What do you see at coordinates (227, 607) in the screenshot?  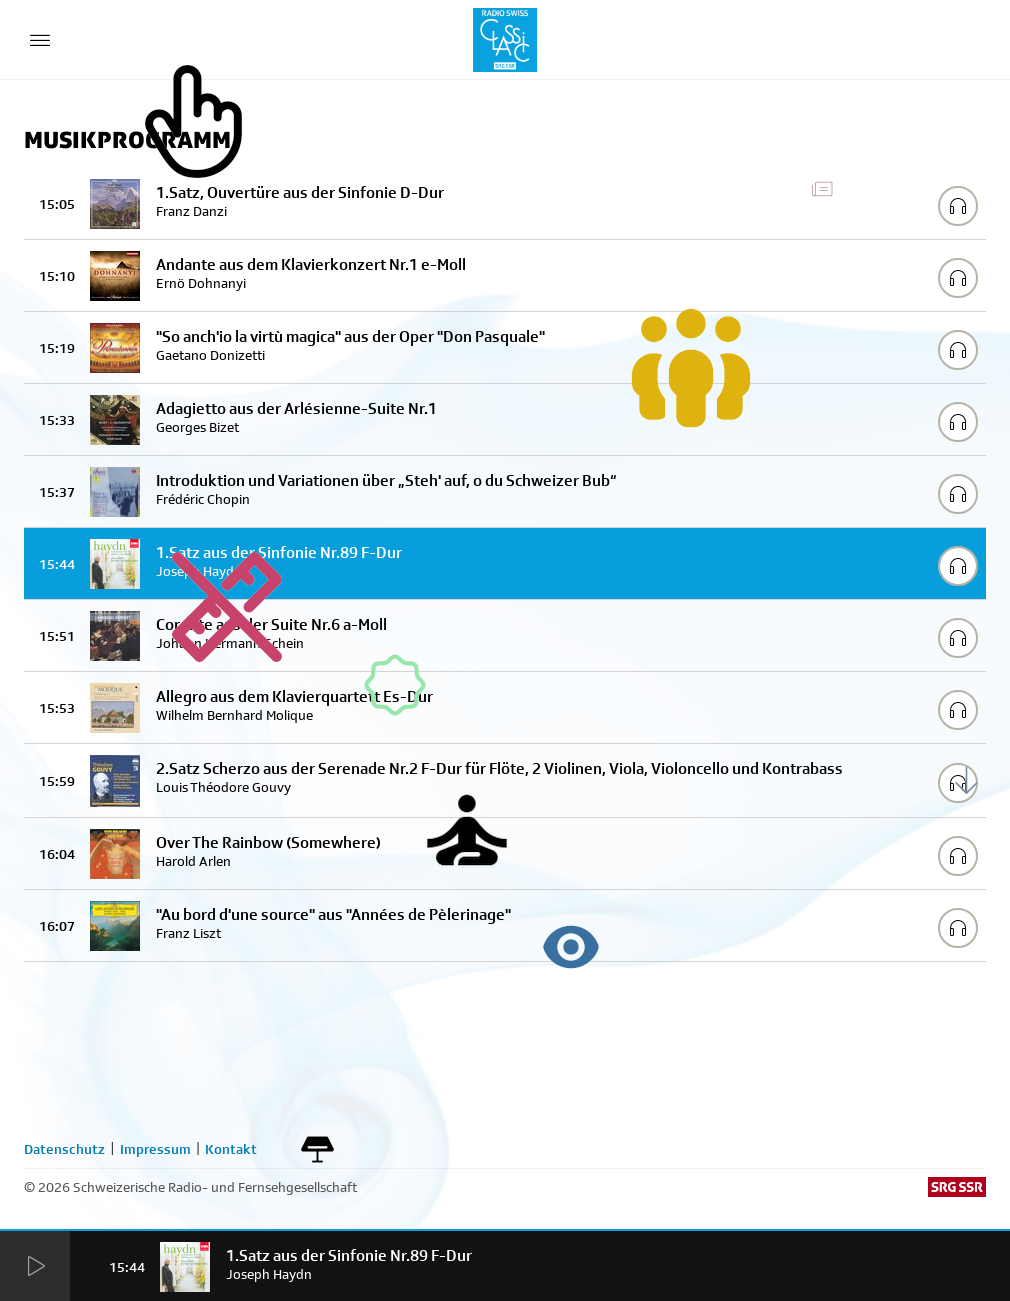 I see `disable measurement tools` at bounding box center [227, 607].